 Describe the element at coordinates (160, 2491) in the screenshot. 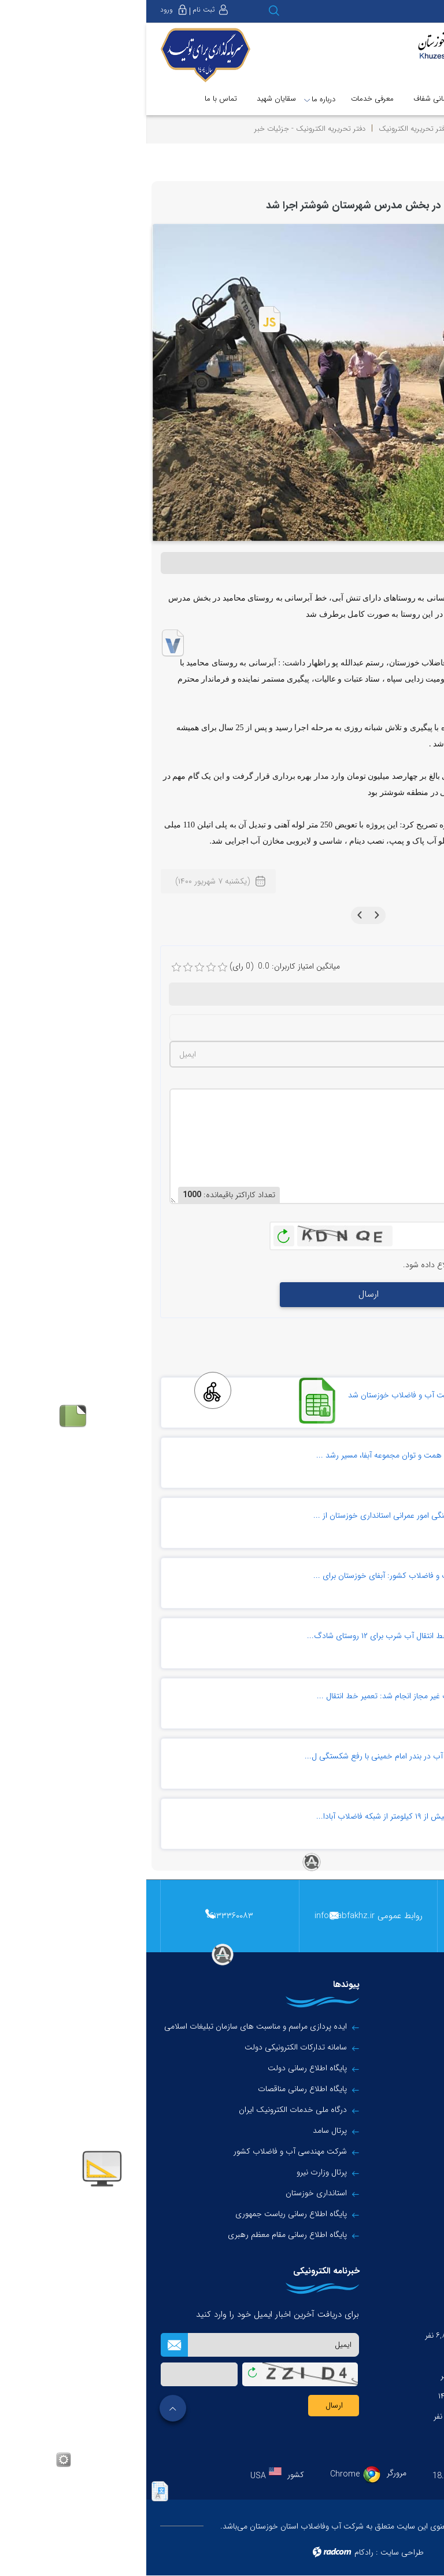

I see `a gettext translation template file (.pot)` at that location.